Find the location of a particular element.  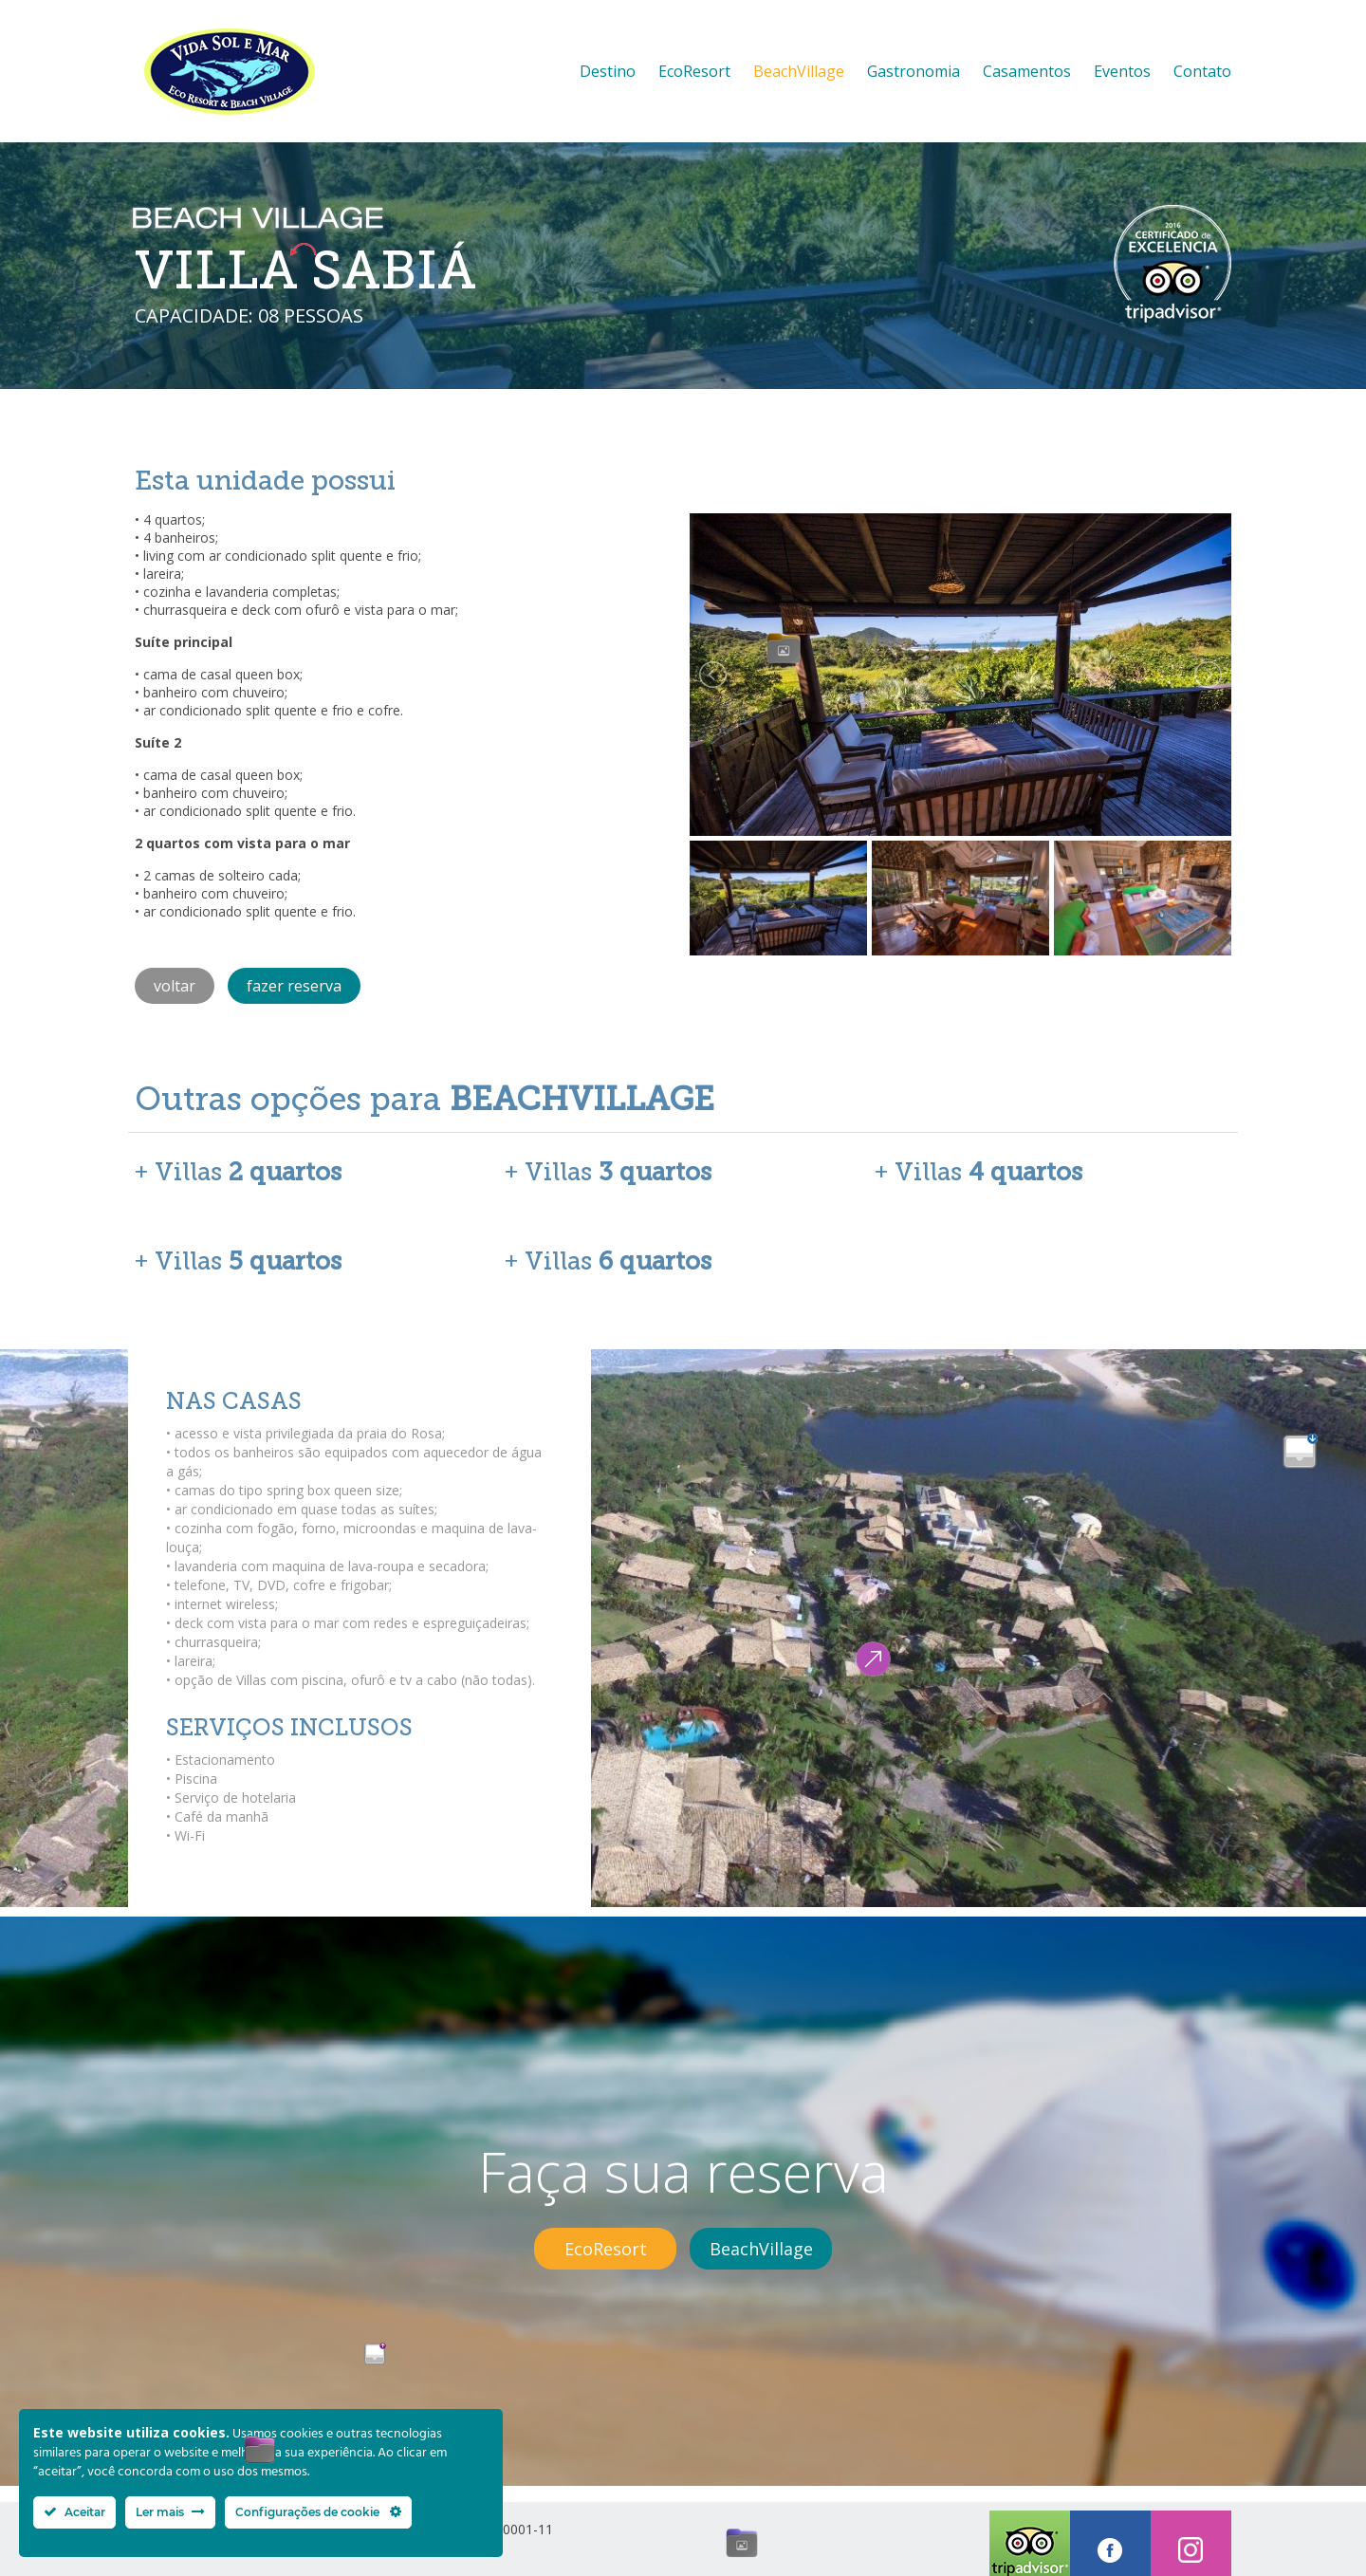

move message to inbox is located at coordinates (1300, 1452).